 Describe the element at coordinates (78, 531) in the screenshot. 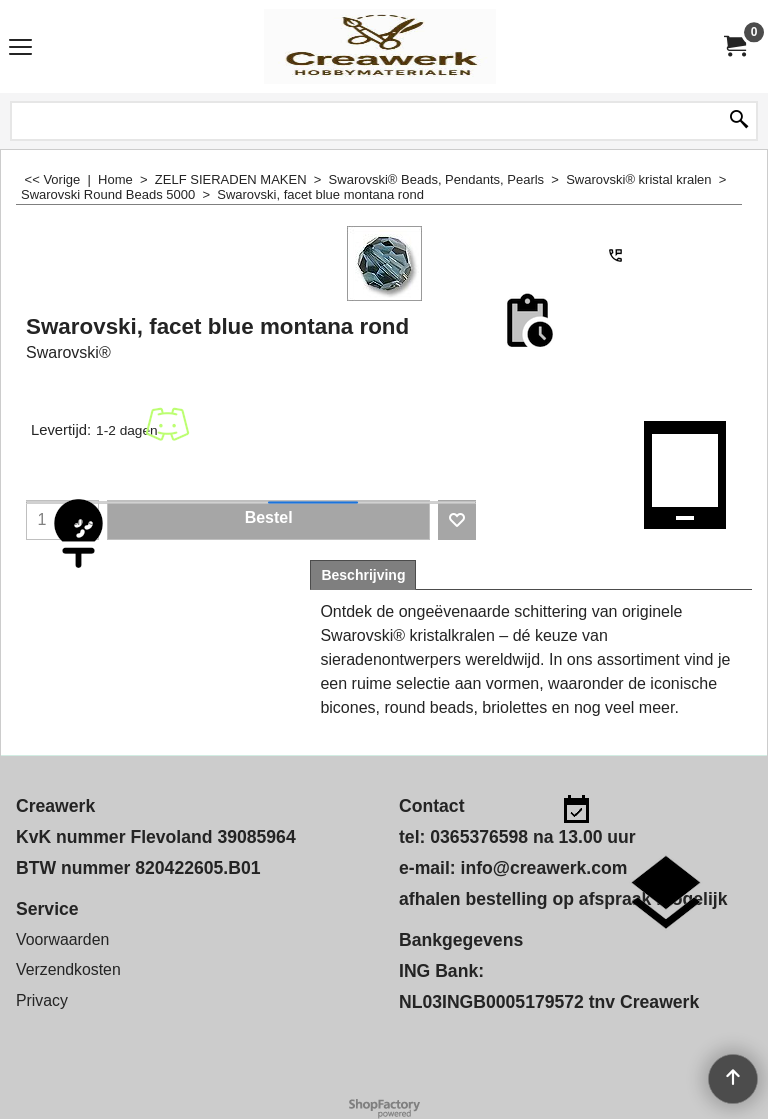

I see `access golf or sports-related features` at that location.